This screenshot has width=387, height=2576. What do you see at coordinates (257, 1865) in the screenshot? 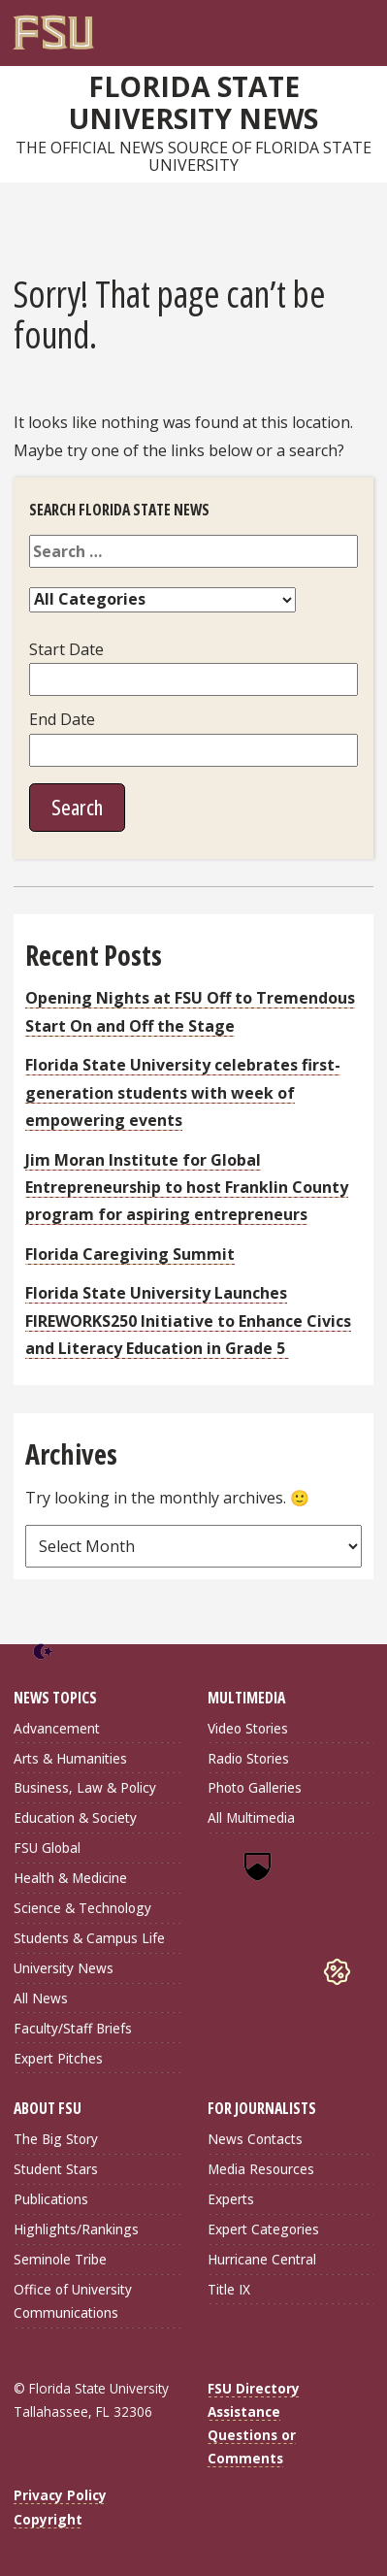
I see `access security or protection settings` at bounding box center [257, 1865].